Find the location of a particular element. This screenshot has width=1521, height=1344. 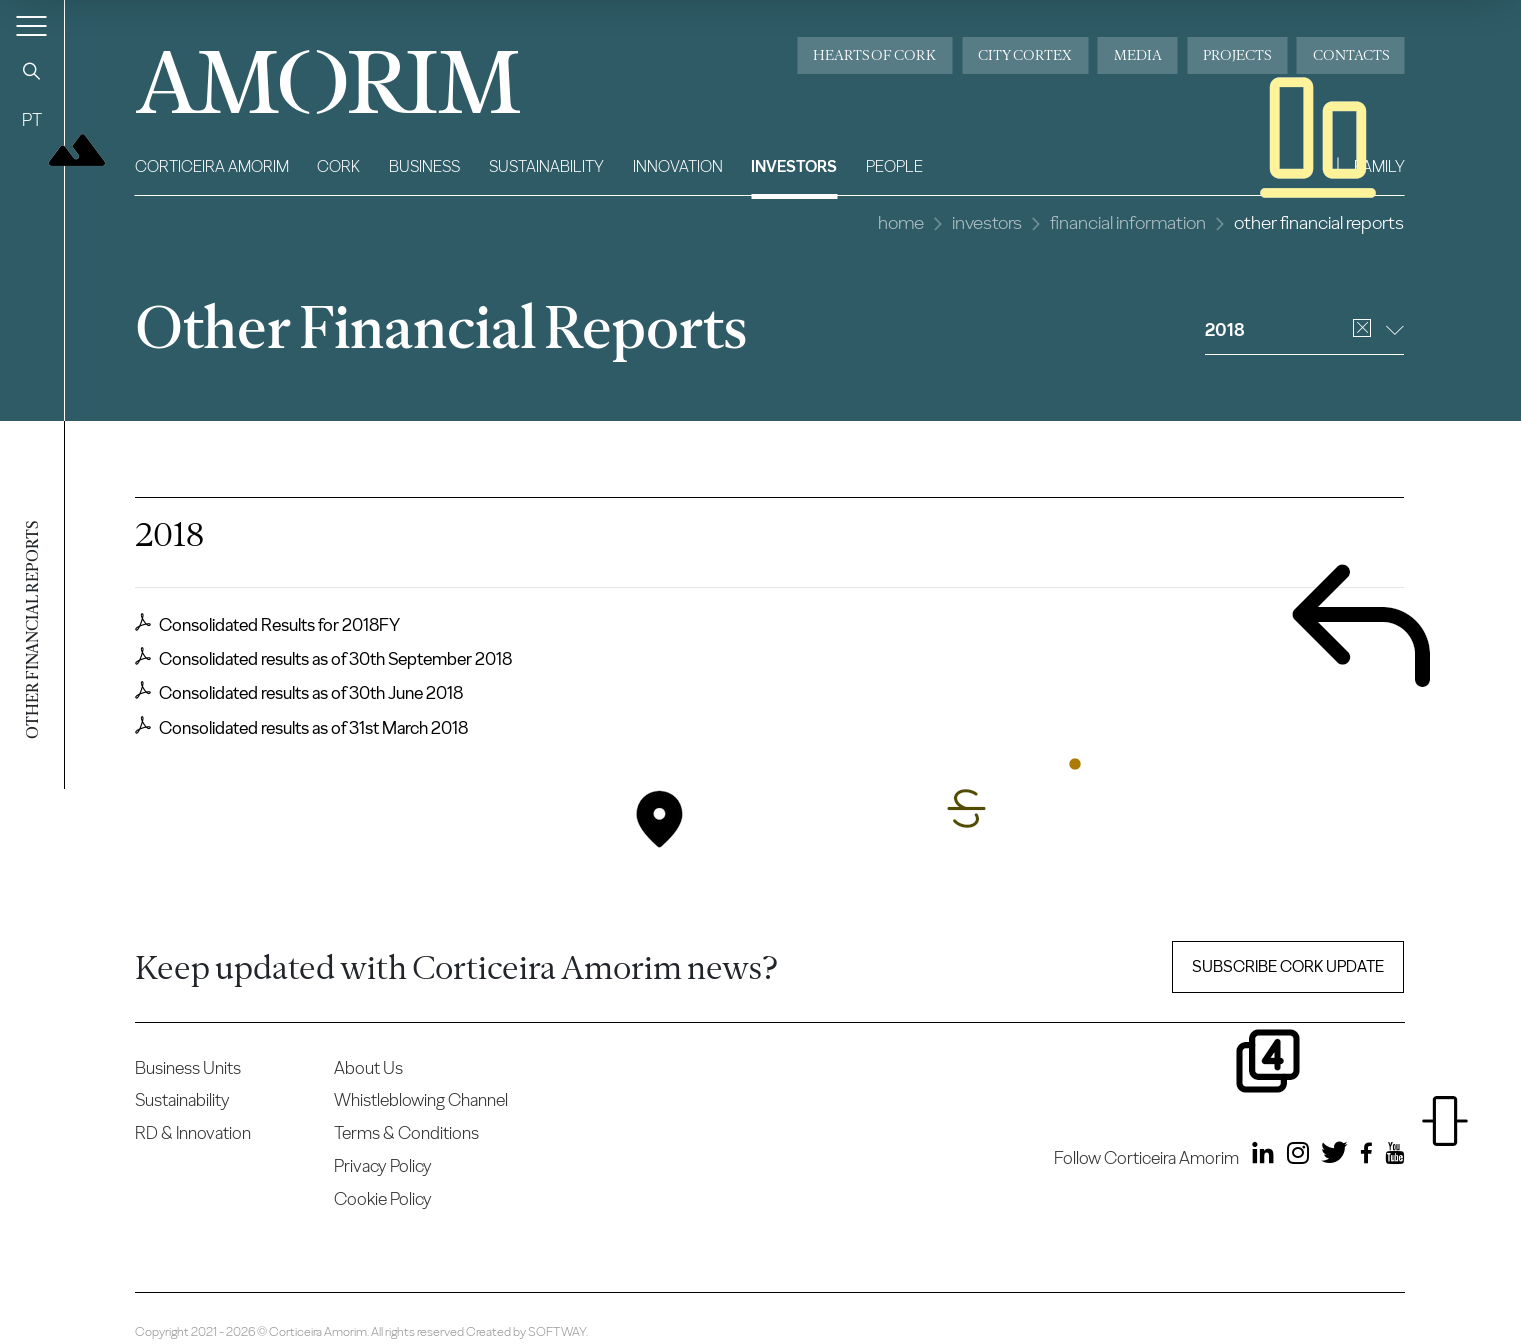

view item 4 in a collection or series is located at coordinates (1268, 1061).